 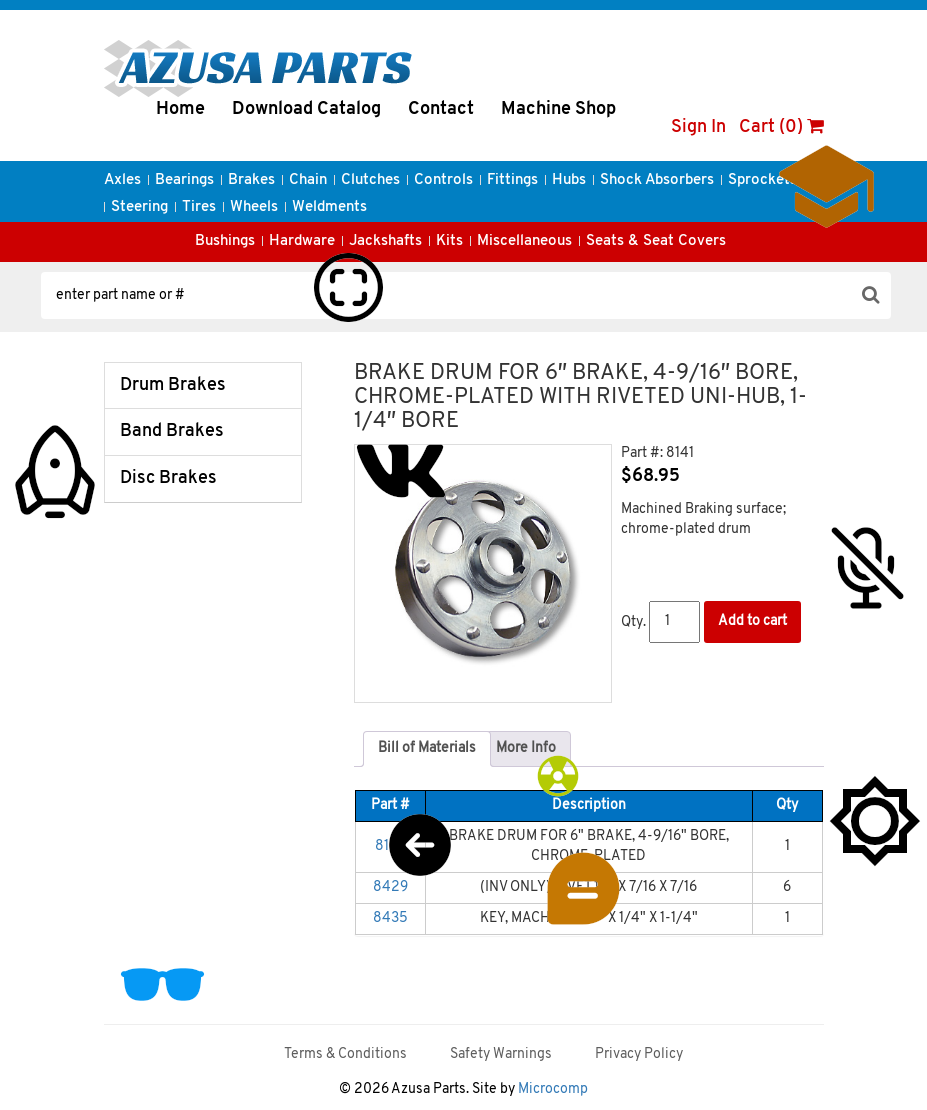 I want to click on enable reading mode, so click(x=162, y=984).